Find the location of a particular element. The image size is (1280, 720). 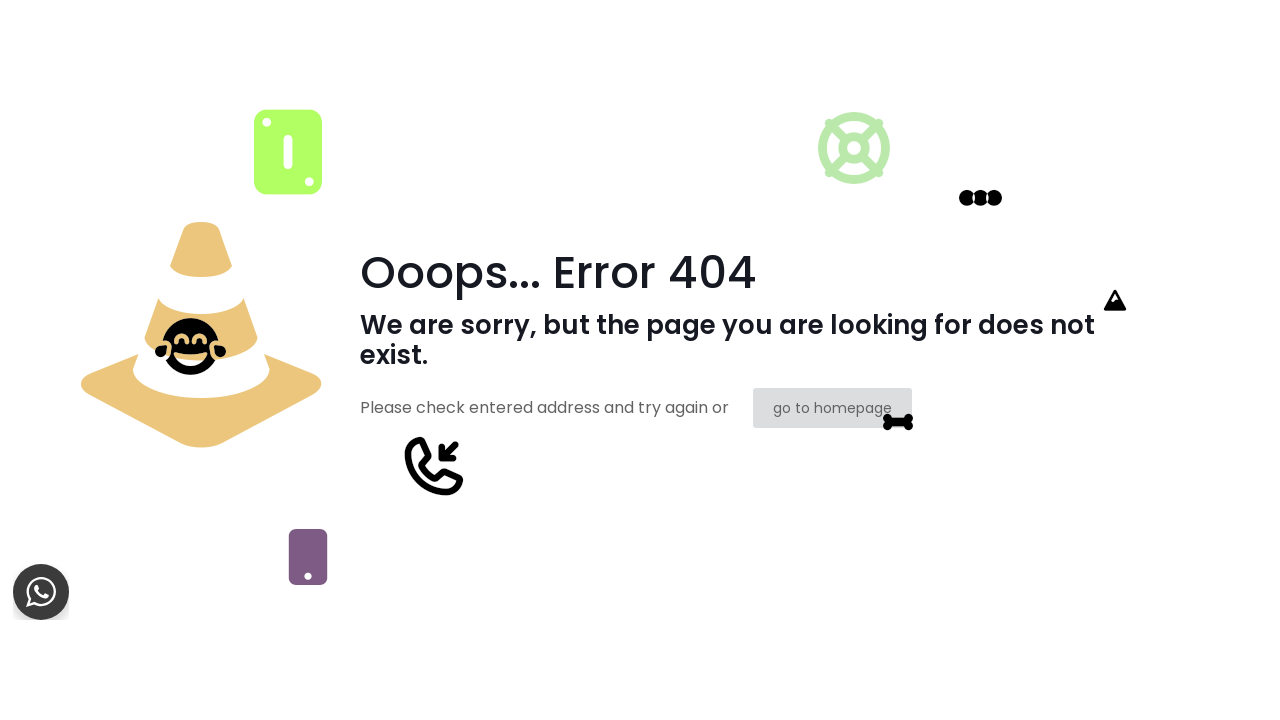

access help or support is located at coordinates (854, 148).